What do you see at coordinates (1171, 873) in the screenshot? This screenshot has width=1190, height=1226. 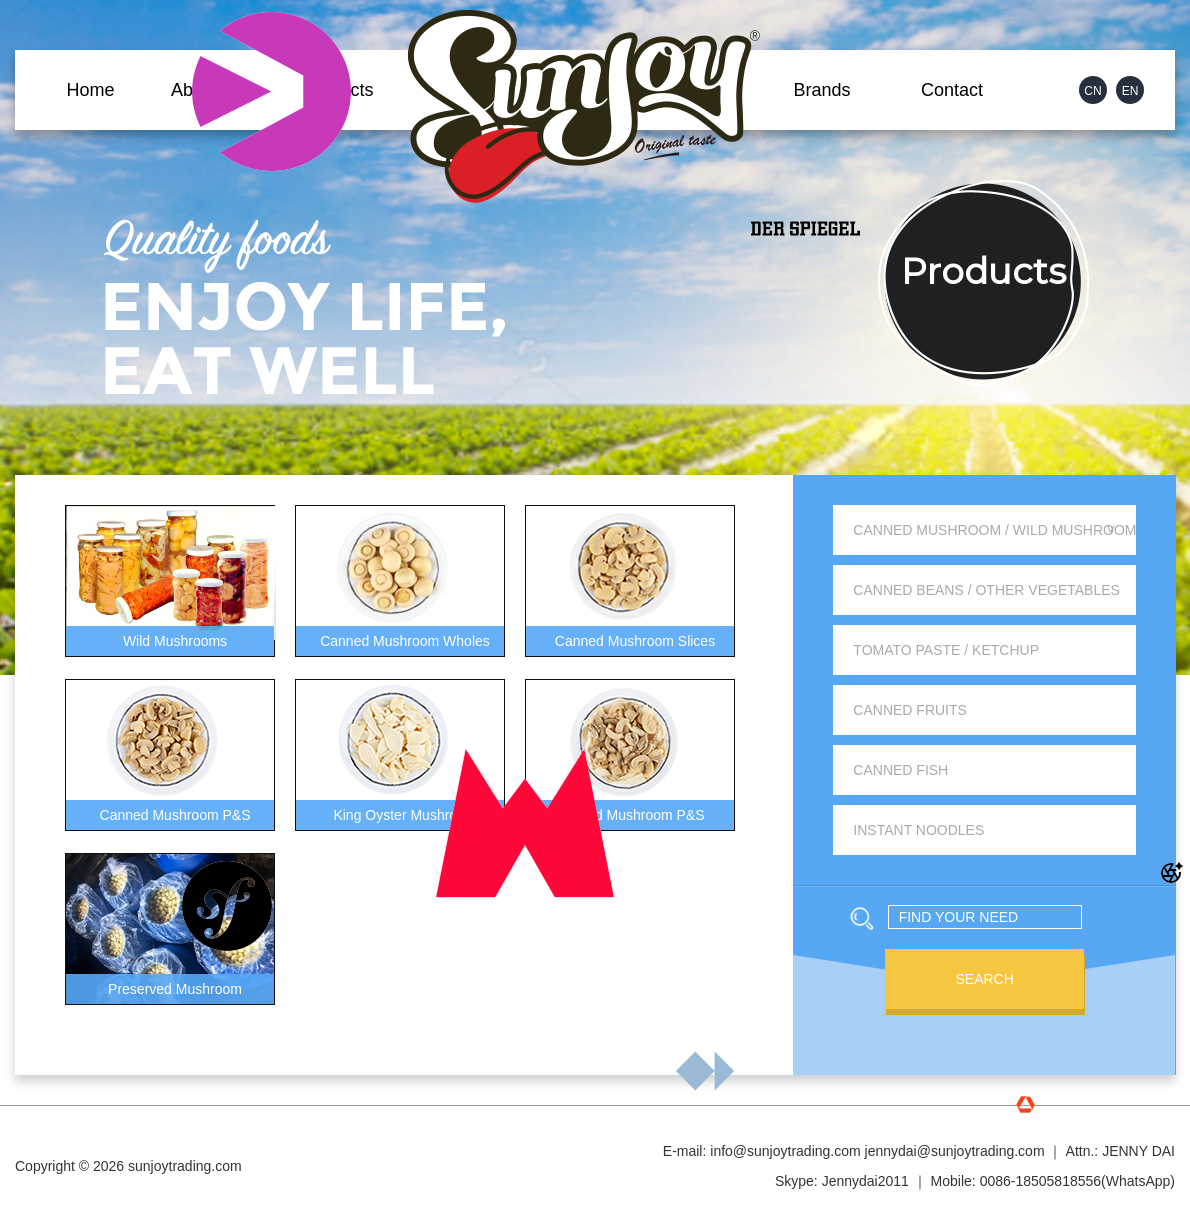 I see `access AI-powered camera features` at bounding box center [1171, 873].